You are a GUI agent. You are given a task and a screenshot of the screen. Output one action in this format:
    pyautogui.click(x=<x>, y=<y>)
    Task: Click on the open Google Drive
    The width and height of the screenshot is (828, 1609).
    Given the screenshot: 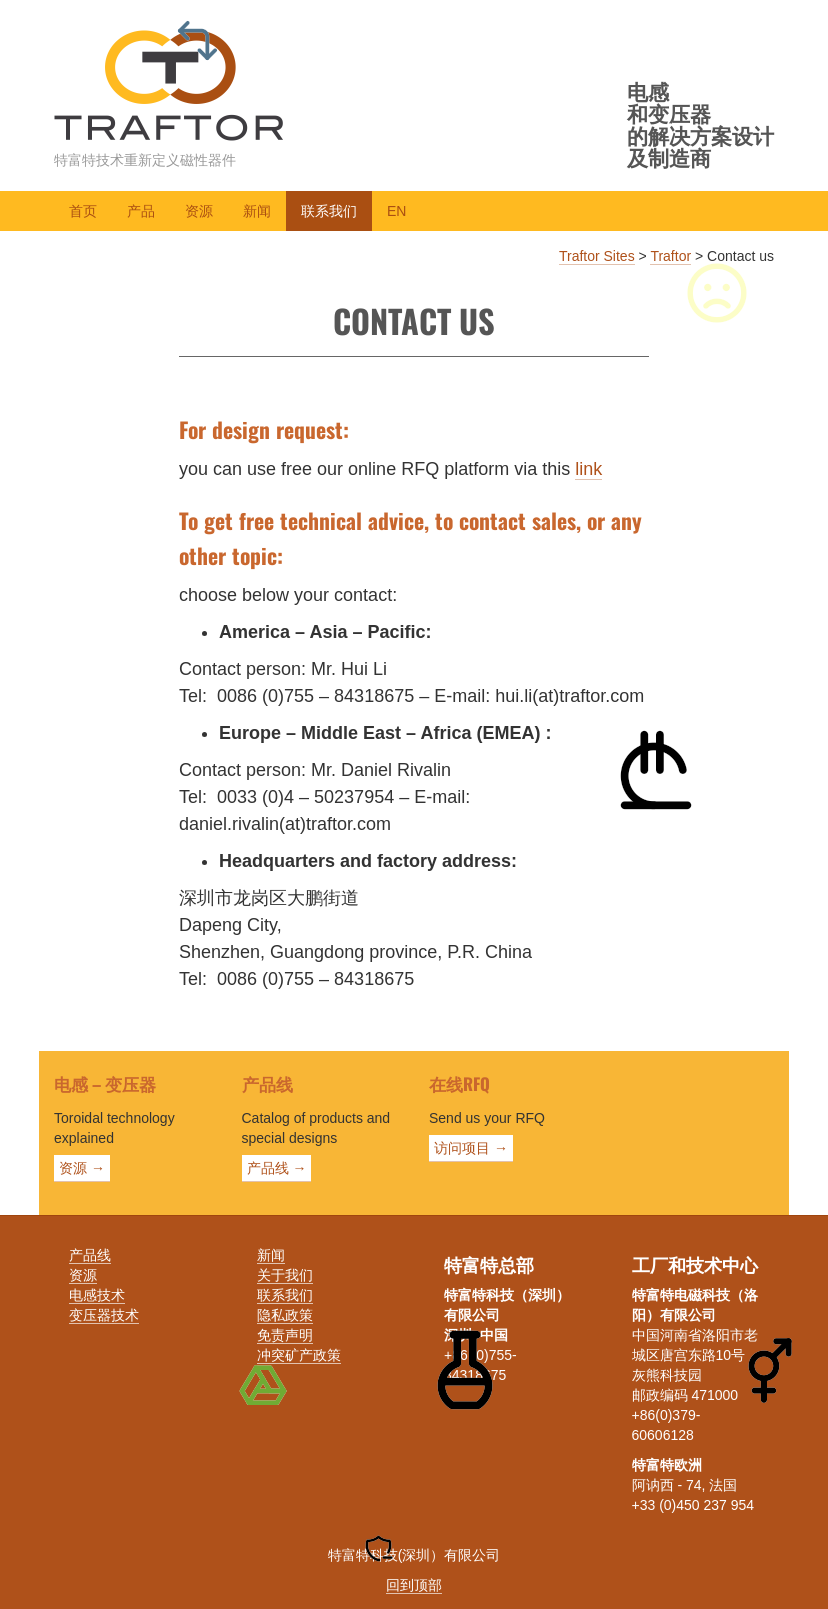 What is the action you would take?
    pyautogui.click(x=263, y=1384)
    